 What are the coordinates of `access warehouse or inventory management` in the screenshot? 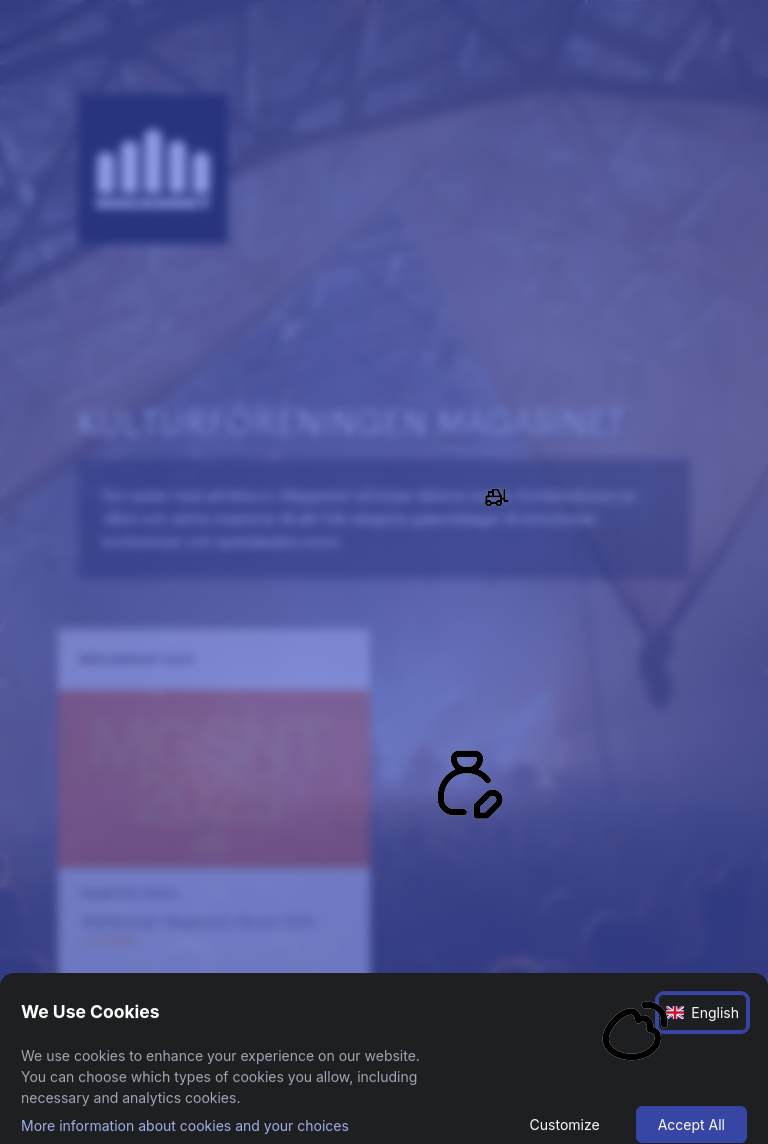 It's located at (496, 497).